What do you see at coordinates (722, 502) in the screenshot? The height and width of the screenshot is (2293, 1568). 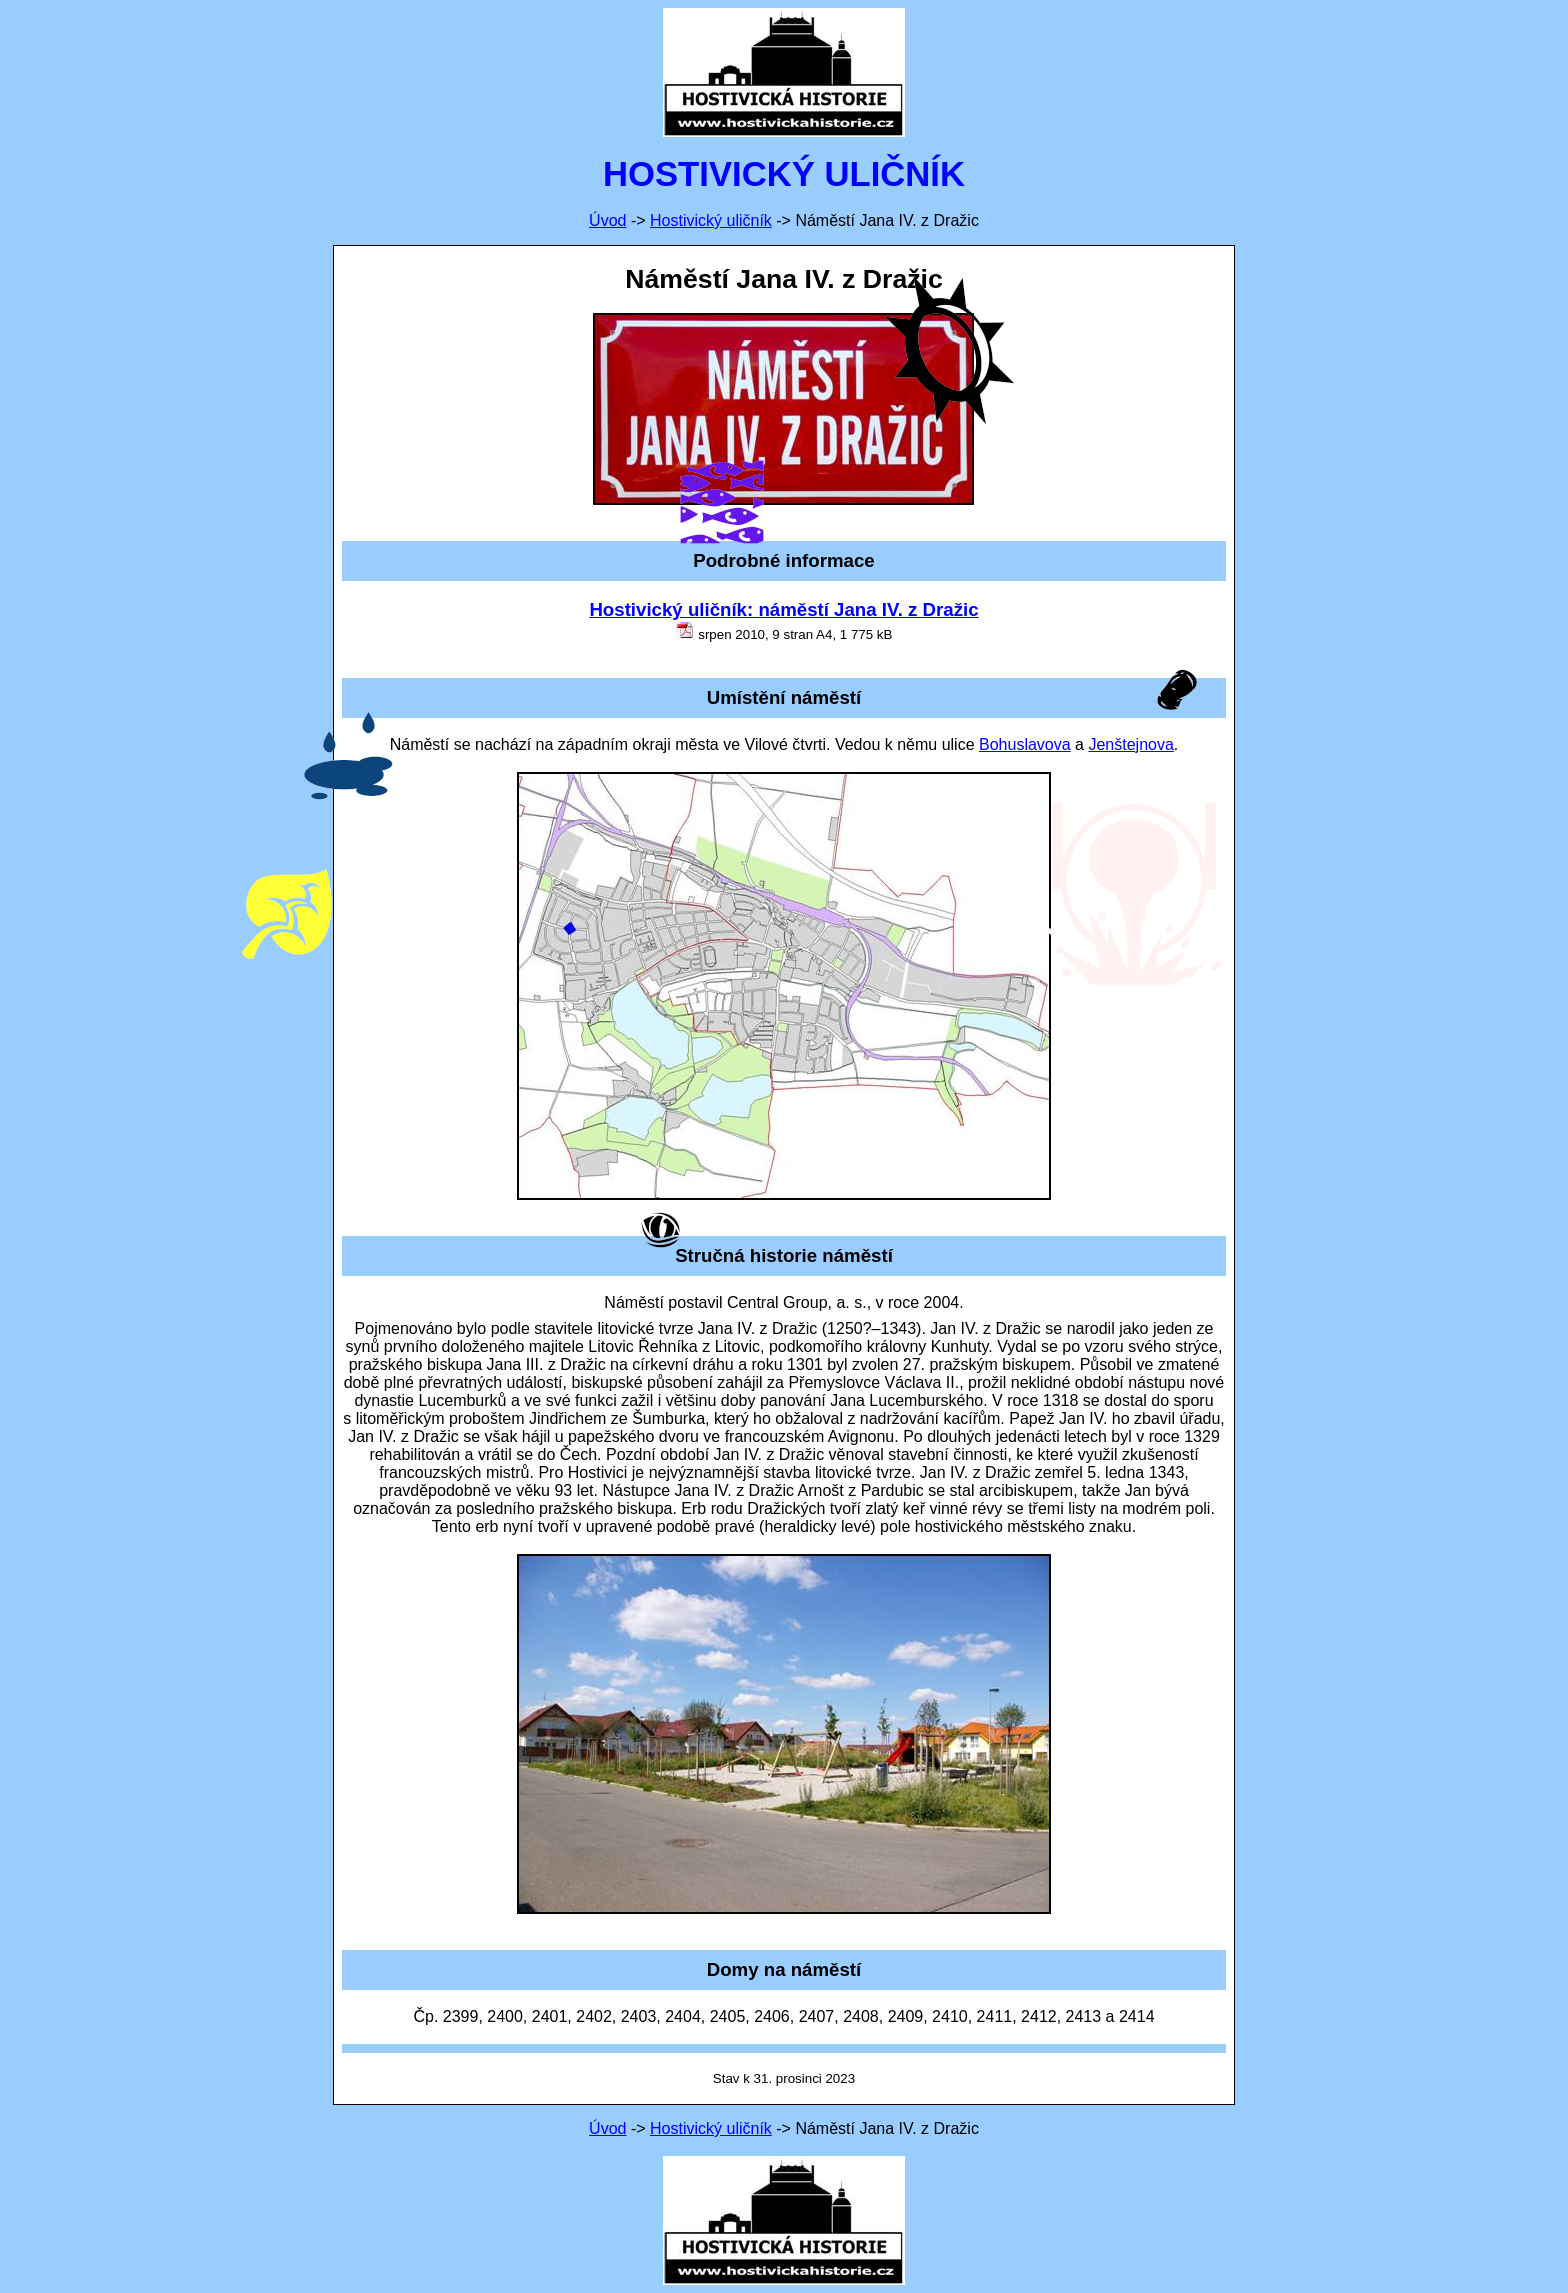 I see `indicates marine life or aquarium feature in a game` at bounding box center [722, 502].